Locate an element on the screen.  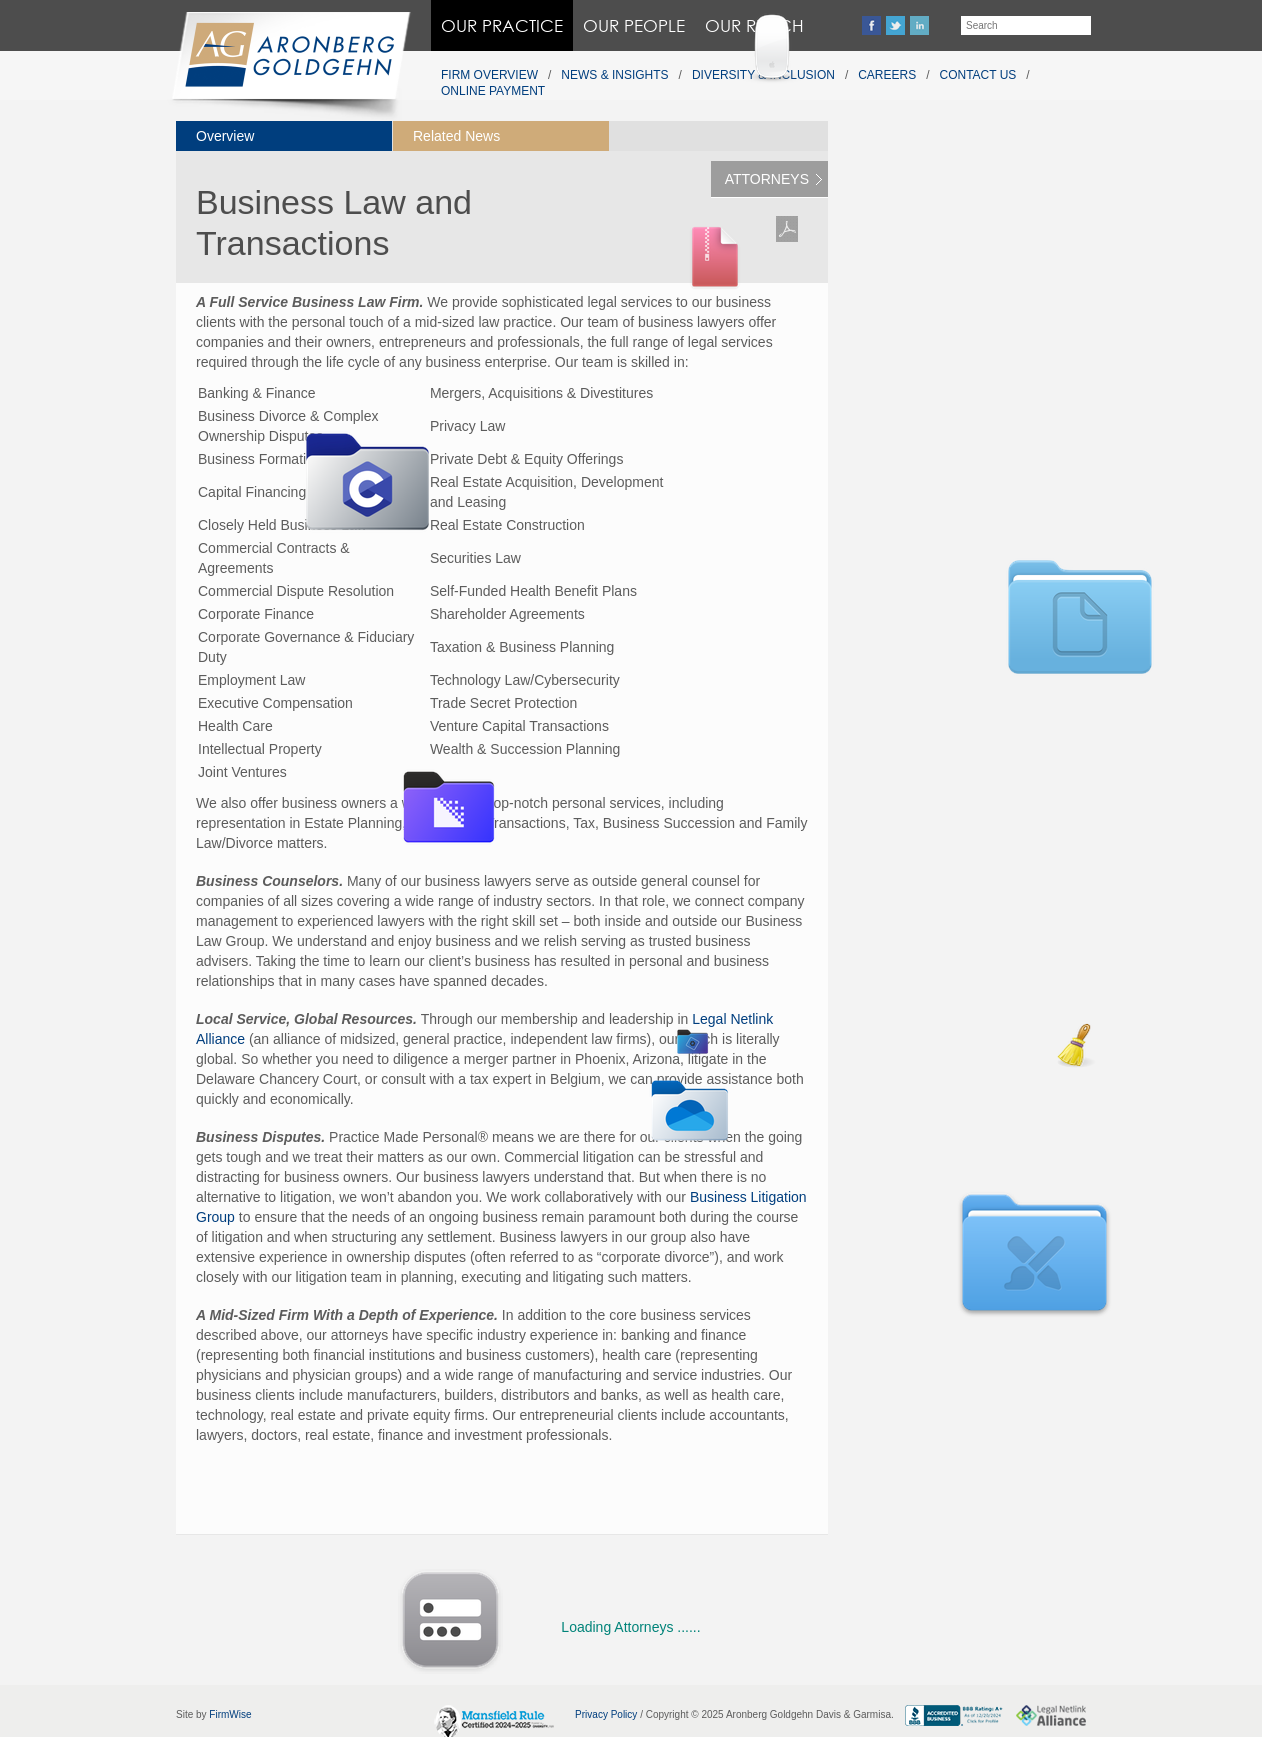
access login and authentication settings is located at coordinates (450, 1621).